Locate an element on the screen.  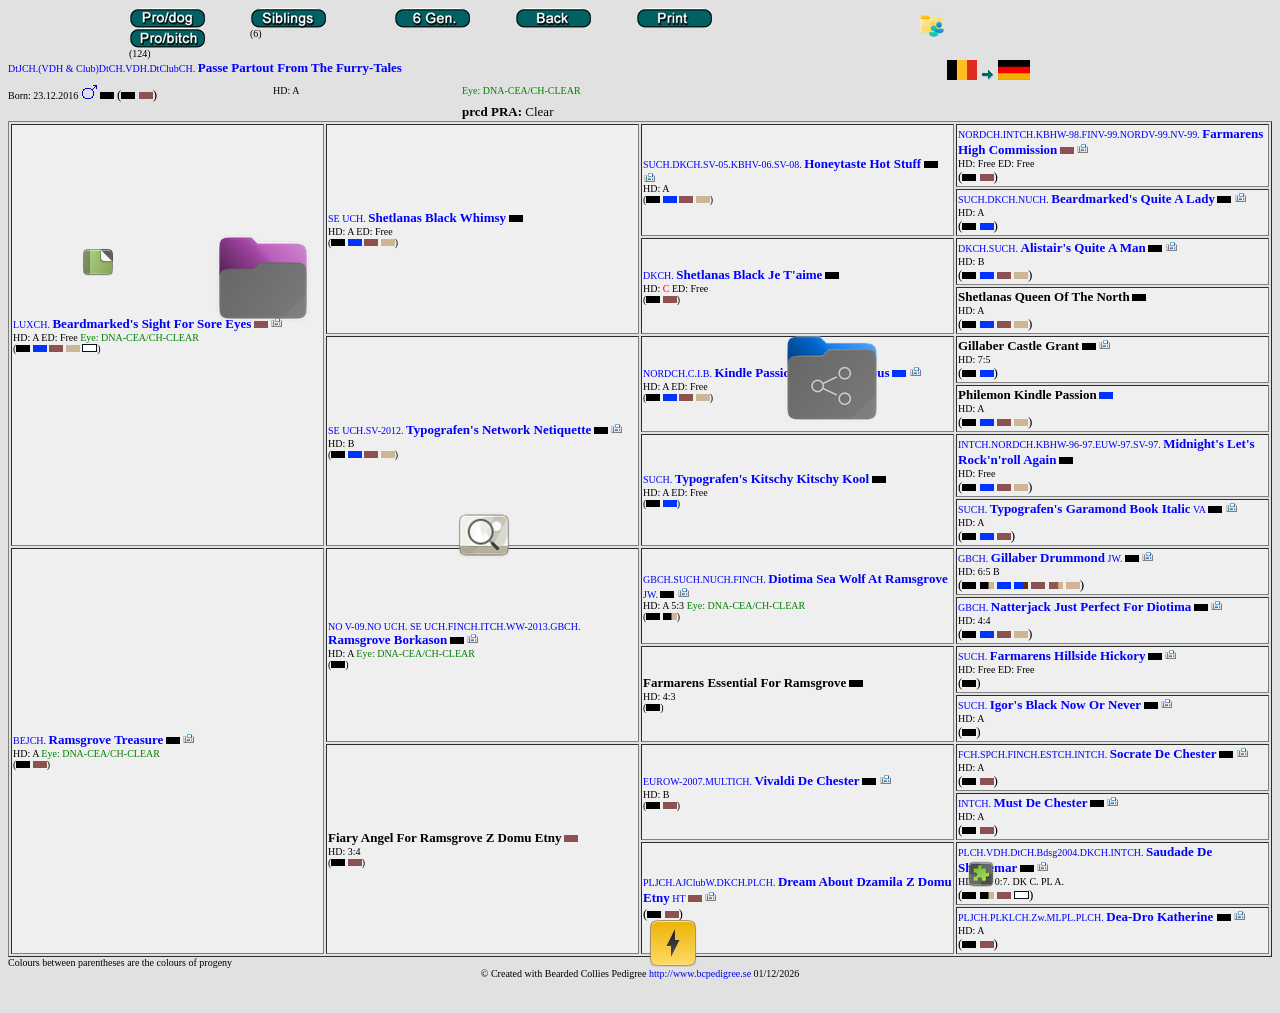
open your public shared folder is located at coordinates (832, 378).